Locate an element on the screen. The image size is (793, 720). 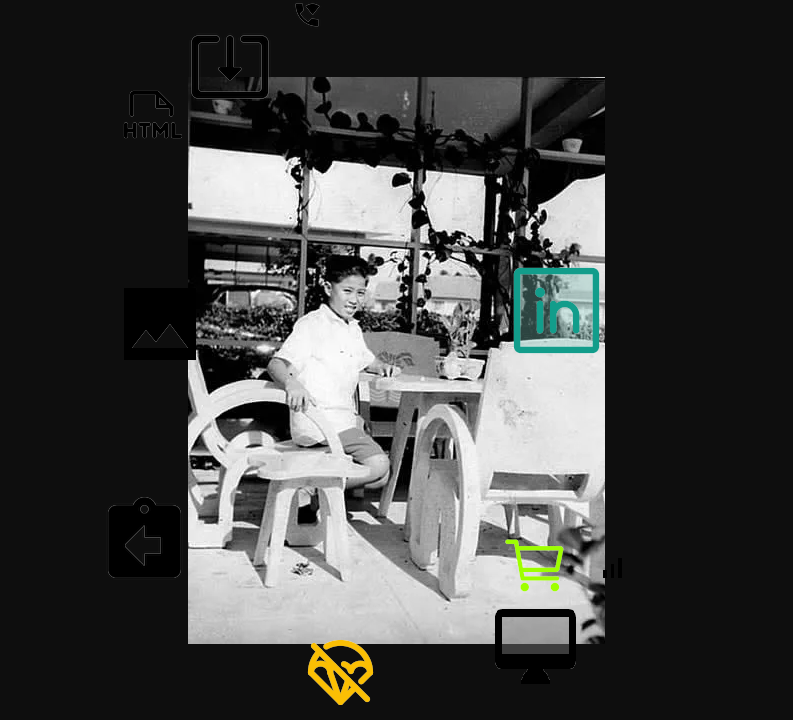
enable wifi calling feature is located at coordinates (307, 15).